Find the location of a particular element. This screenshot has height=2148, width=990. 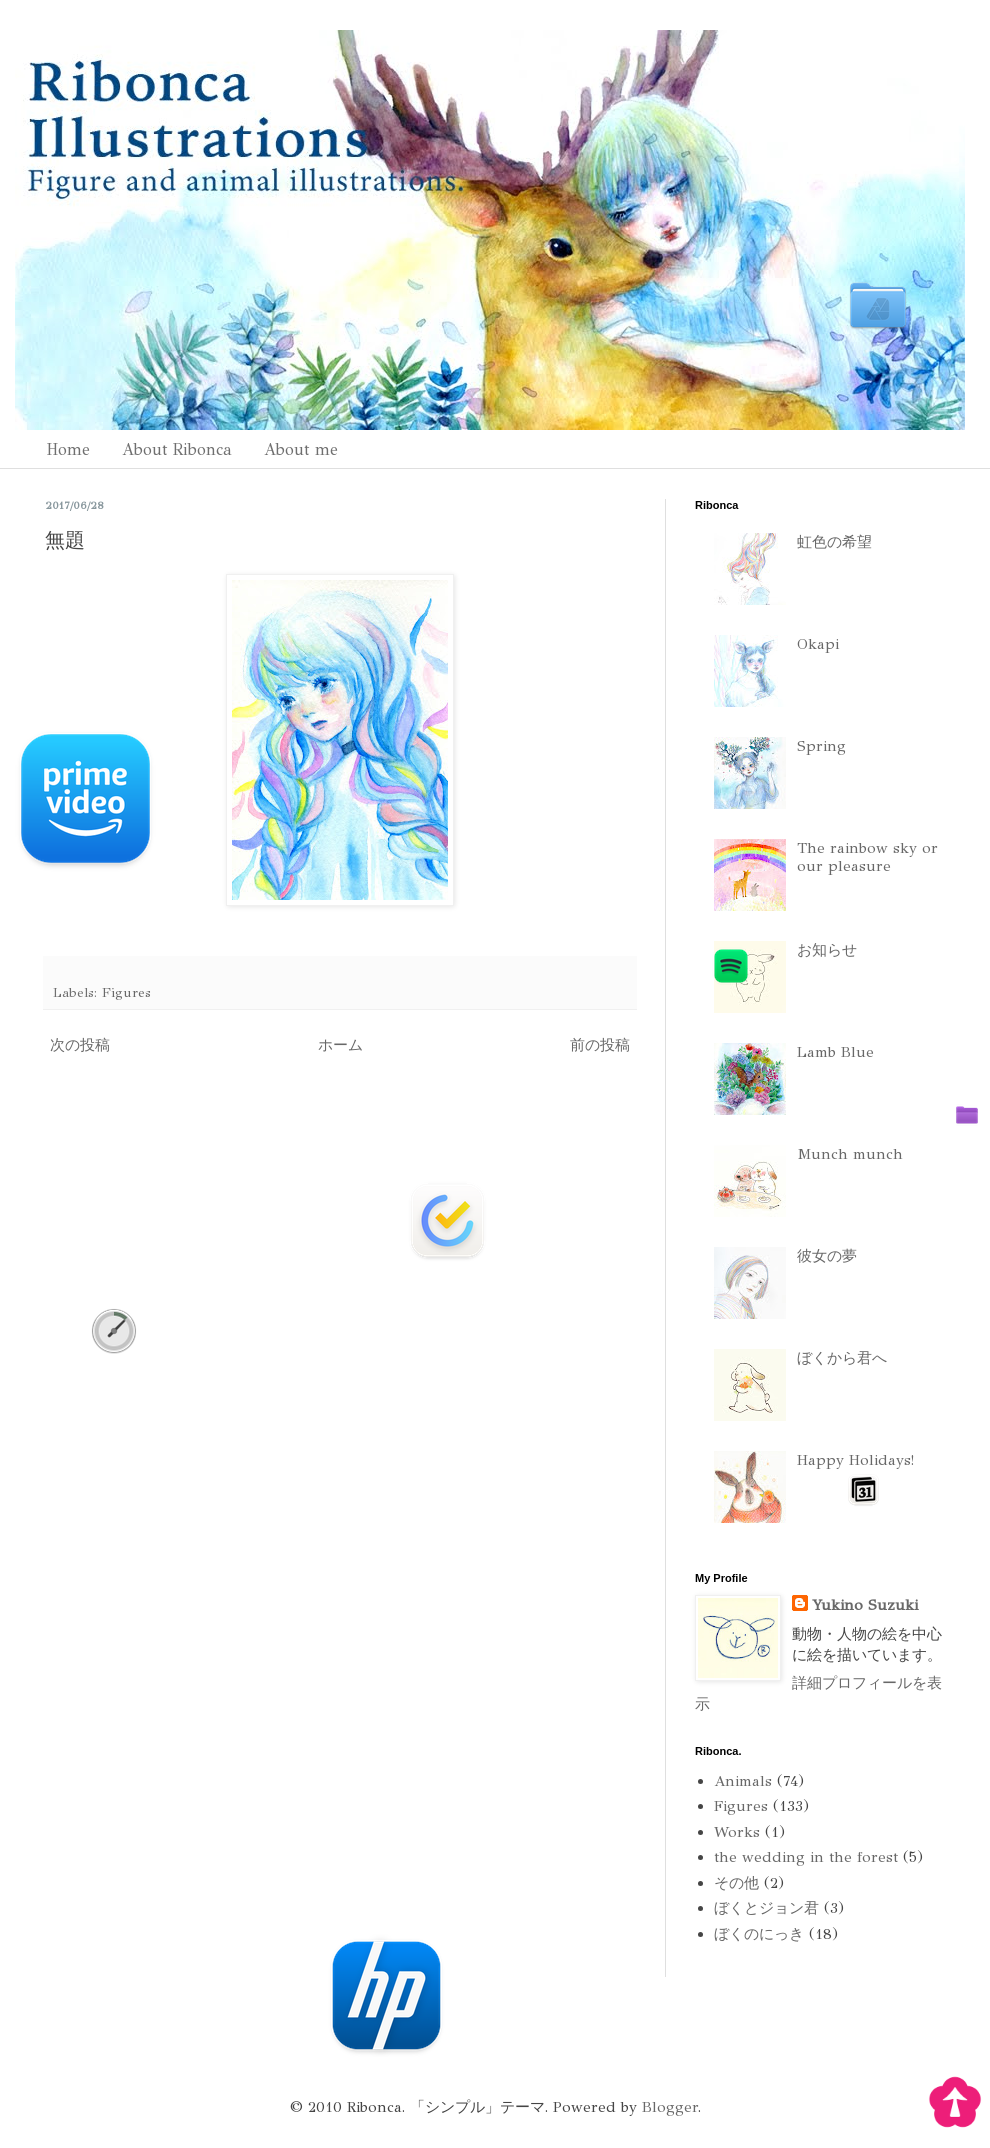

open notion calendar app is located at coordinates (863, 1489).